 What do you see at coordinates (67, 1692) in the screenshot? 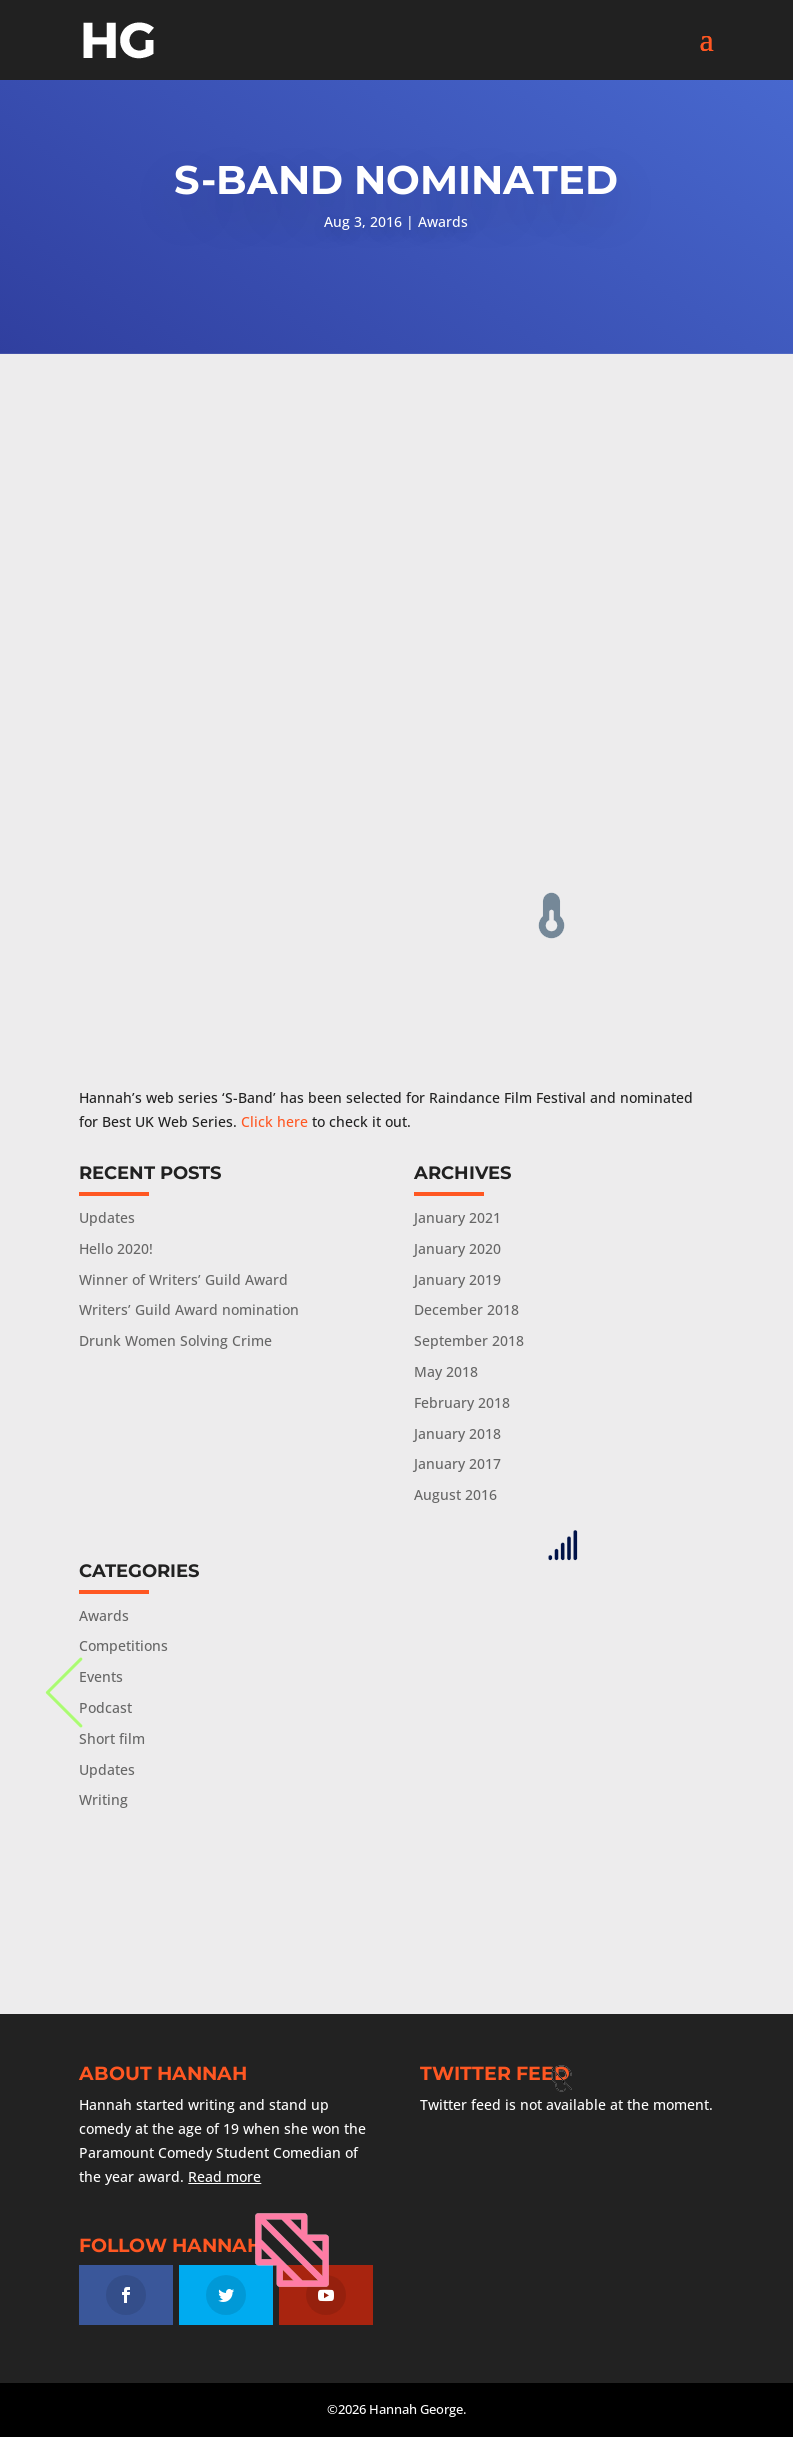
I see `go back to the previous screen` at bounding box center [67, 1692].